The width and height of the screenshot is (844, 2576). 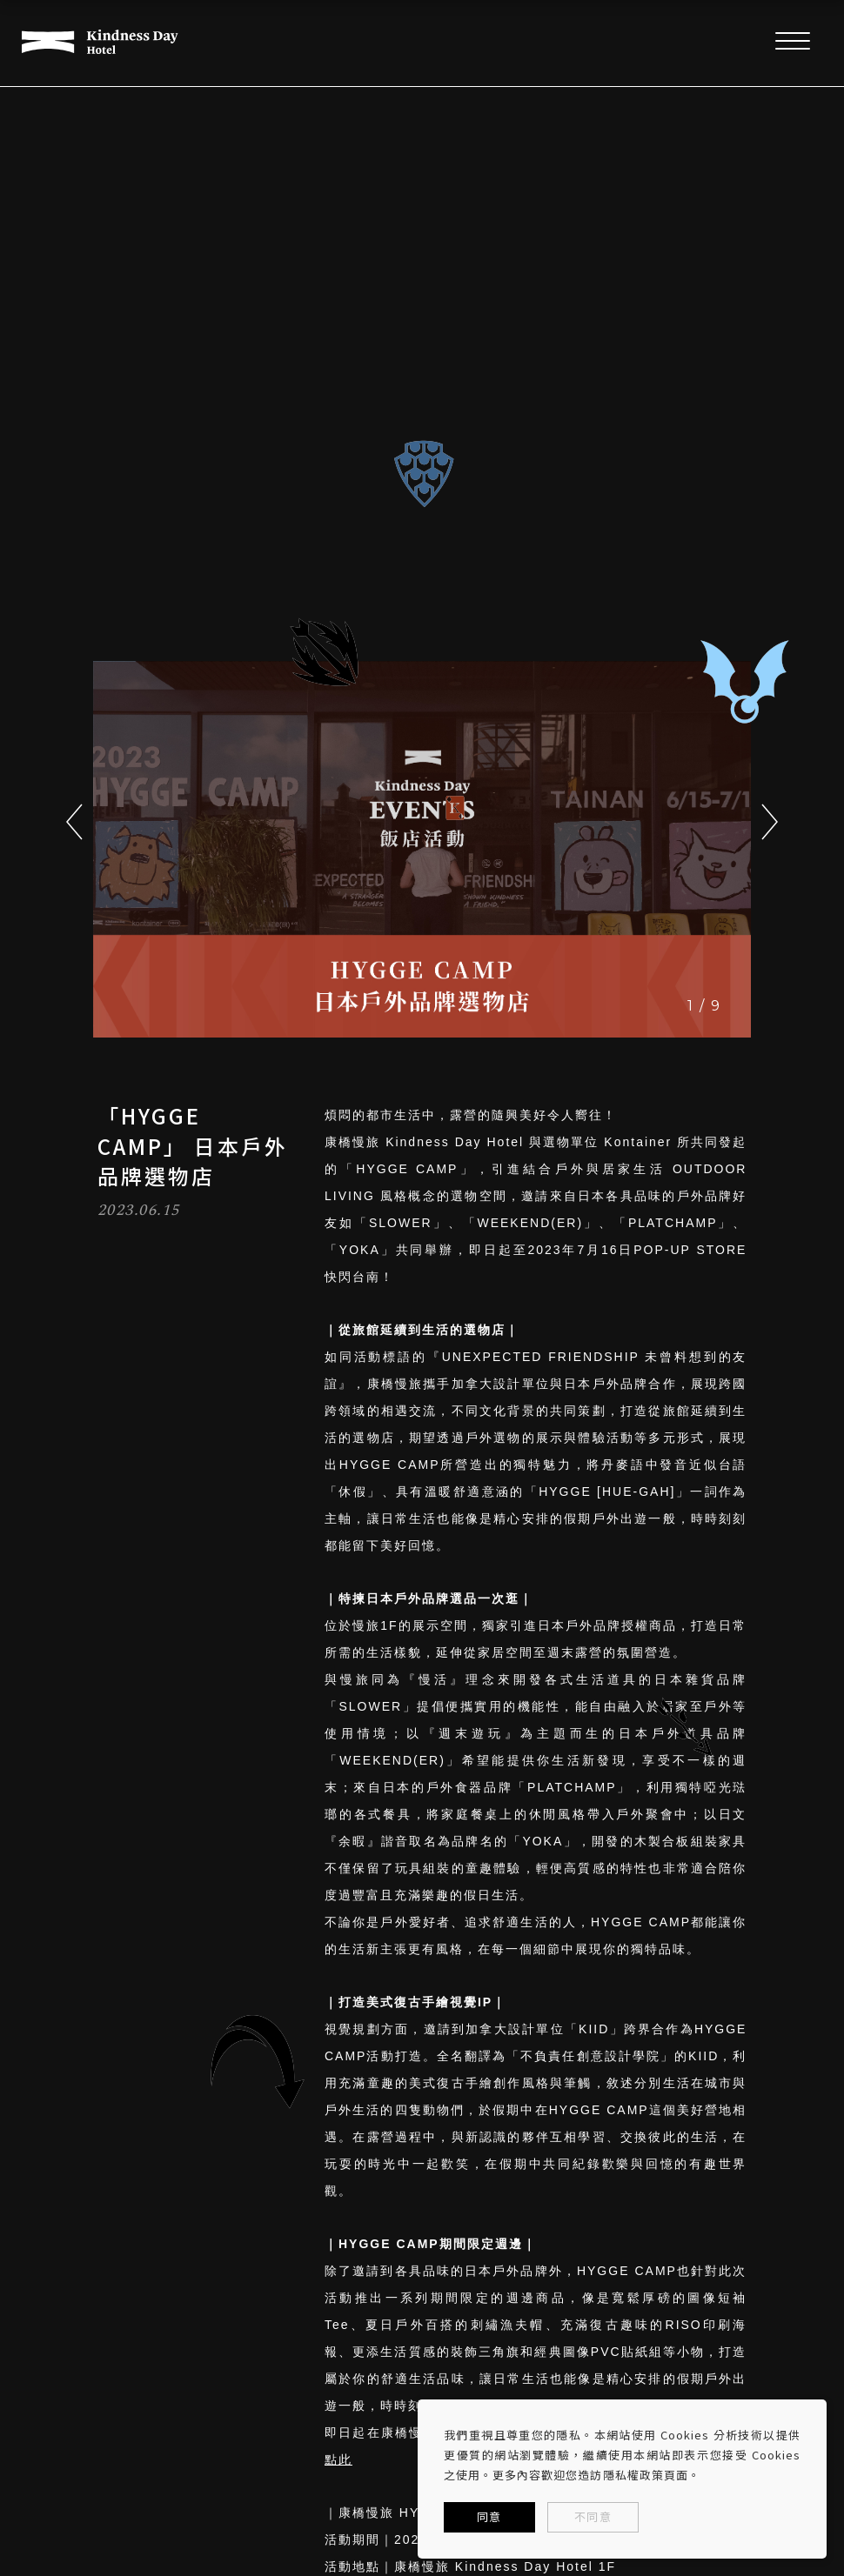 I want to click on indicates a swift or speed-enhanced attack ability, so click(x=325, y=652).